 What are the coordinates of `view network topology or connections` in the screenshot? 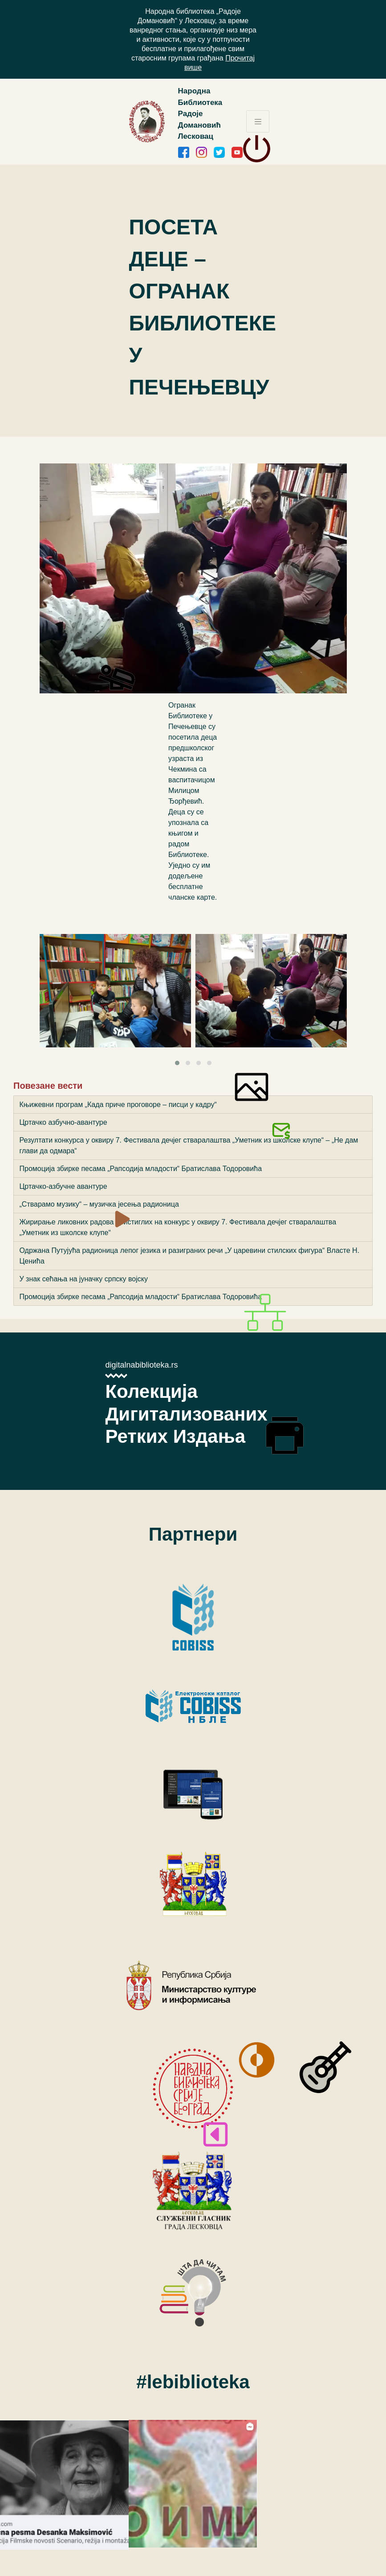 It's located at (265, 1313).